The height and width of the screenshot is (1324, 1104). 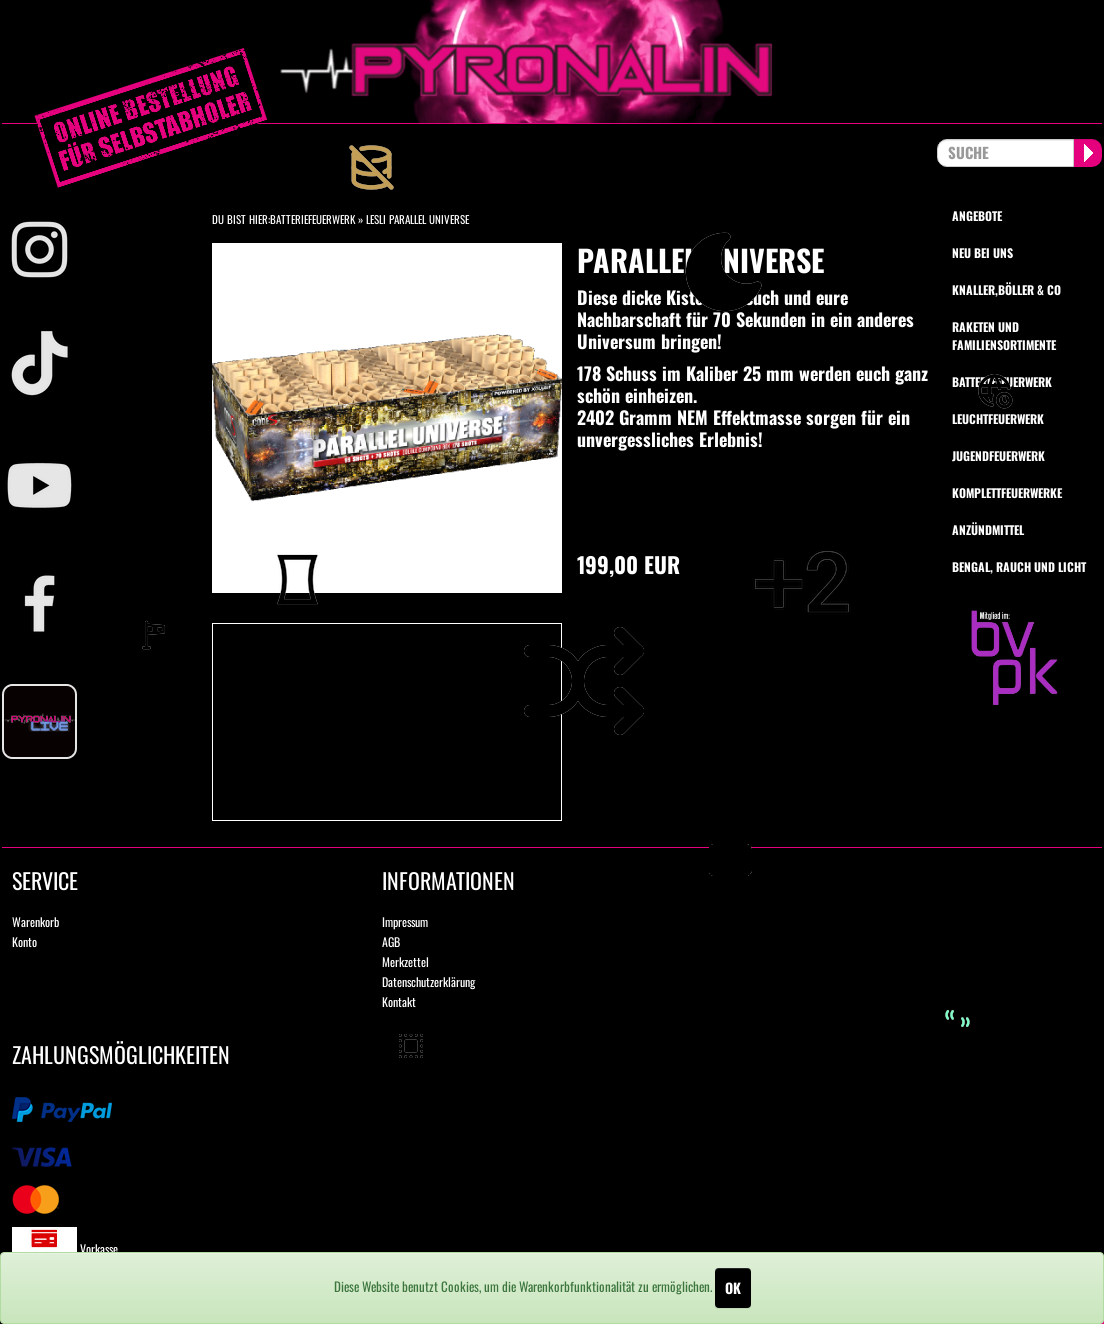 What do you see at coordinates (802, 584) in the screenshot?
I see `increase exposure by 2 stops in photo editing` at bounding box center [802, 584].